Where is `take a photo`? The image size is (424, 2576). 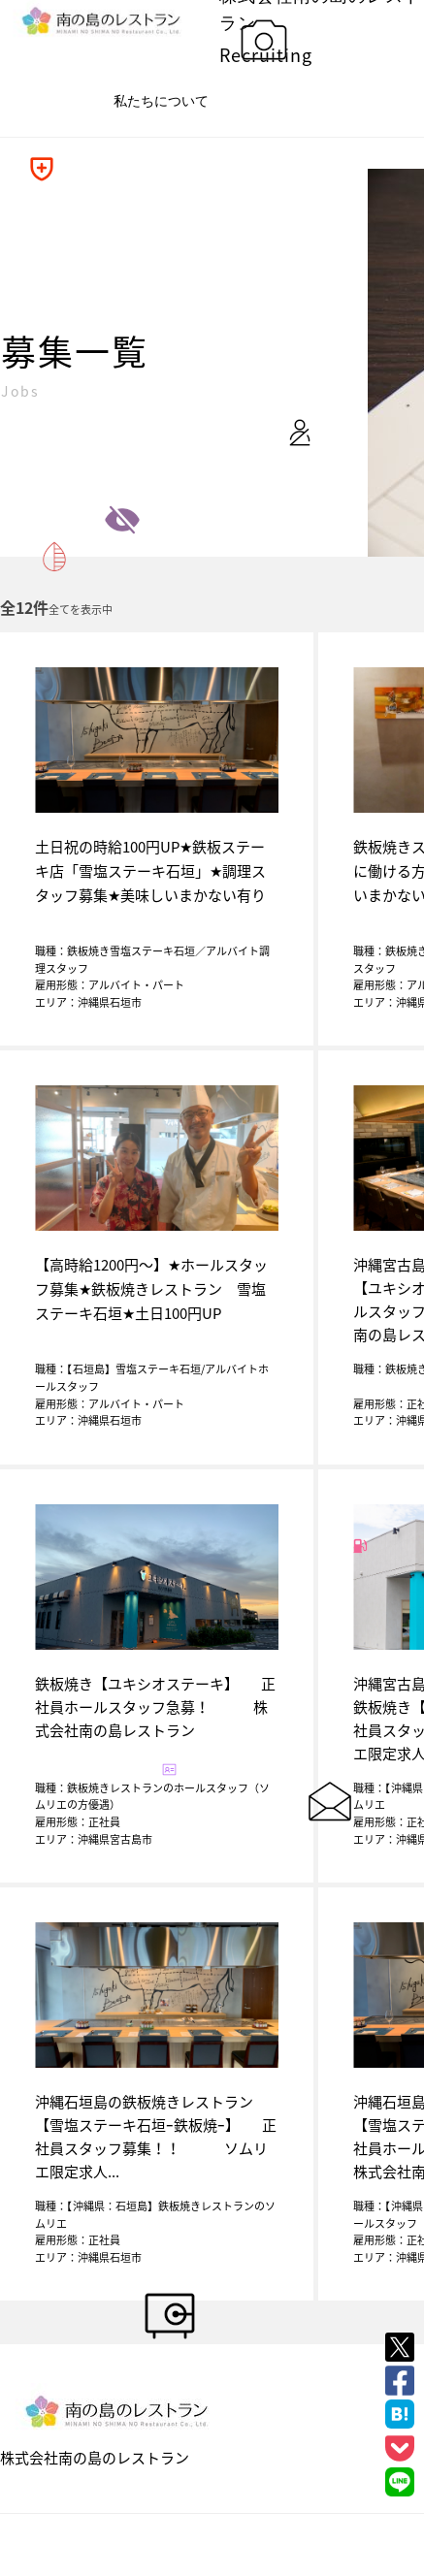 take a photo is located at coordinates (264, 41).